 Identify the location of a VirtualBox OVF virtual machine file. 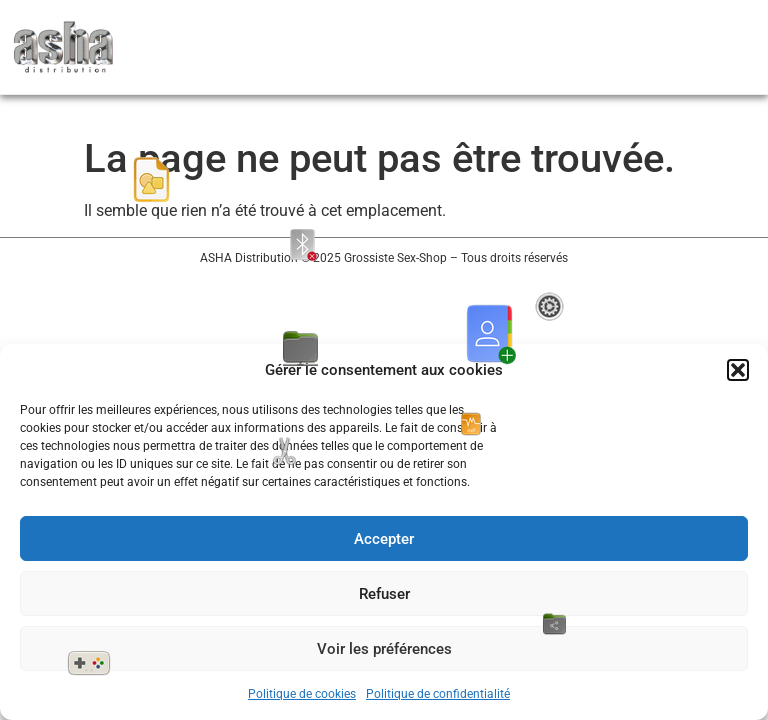
(471, 424).